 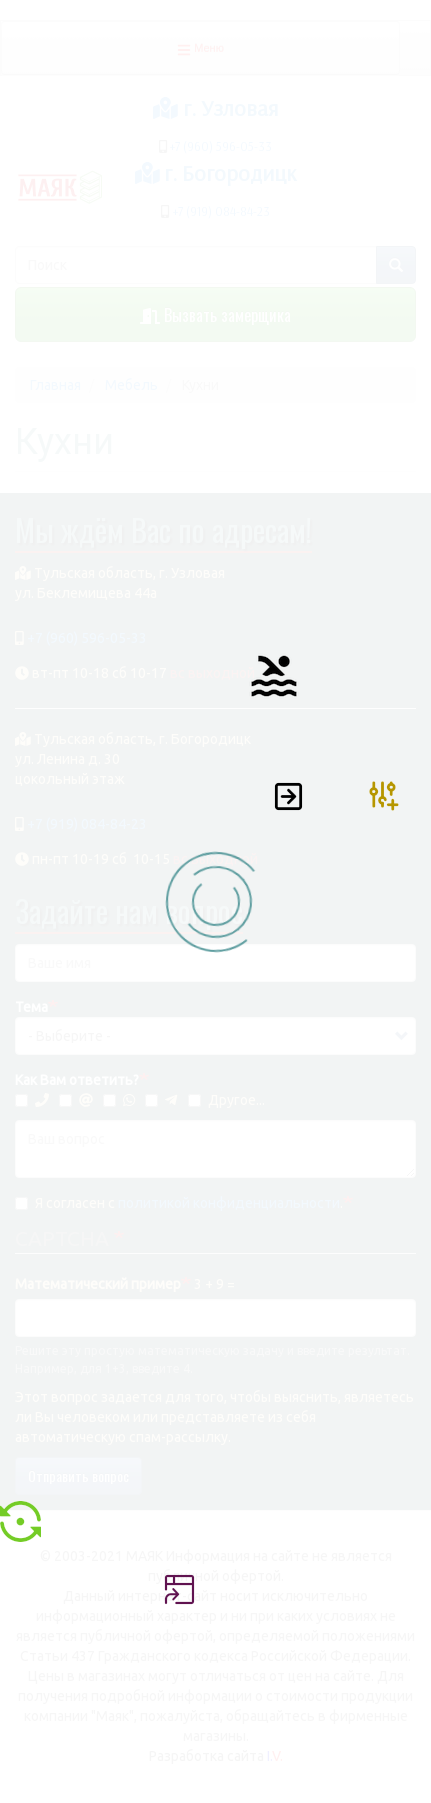 I want to click on indicates a renamed file in a diff view, so click(x=288, y=796).